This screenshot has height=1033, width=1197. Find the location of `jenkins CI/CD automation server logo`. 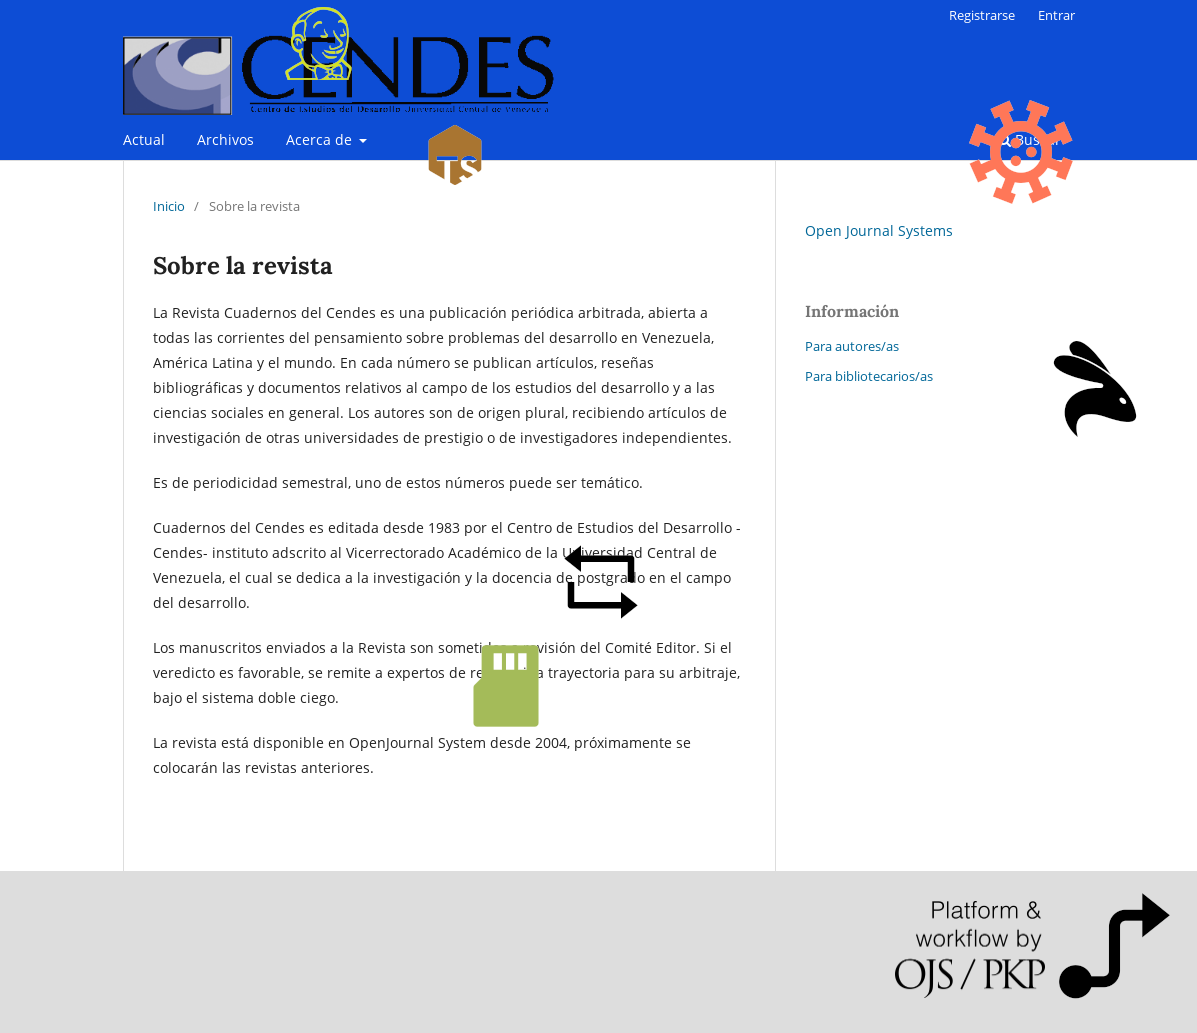

jenkins CI/CD automation server logo is located at coordinates (318, 43).